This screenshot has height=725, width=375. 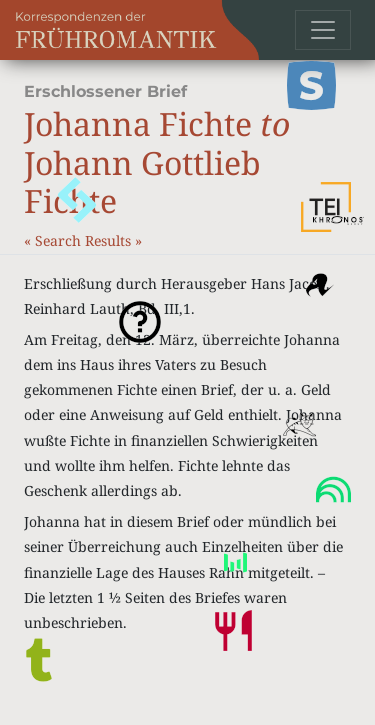 I want to click on open tumblr app, so click(x=39, y=660).